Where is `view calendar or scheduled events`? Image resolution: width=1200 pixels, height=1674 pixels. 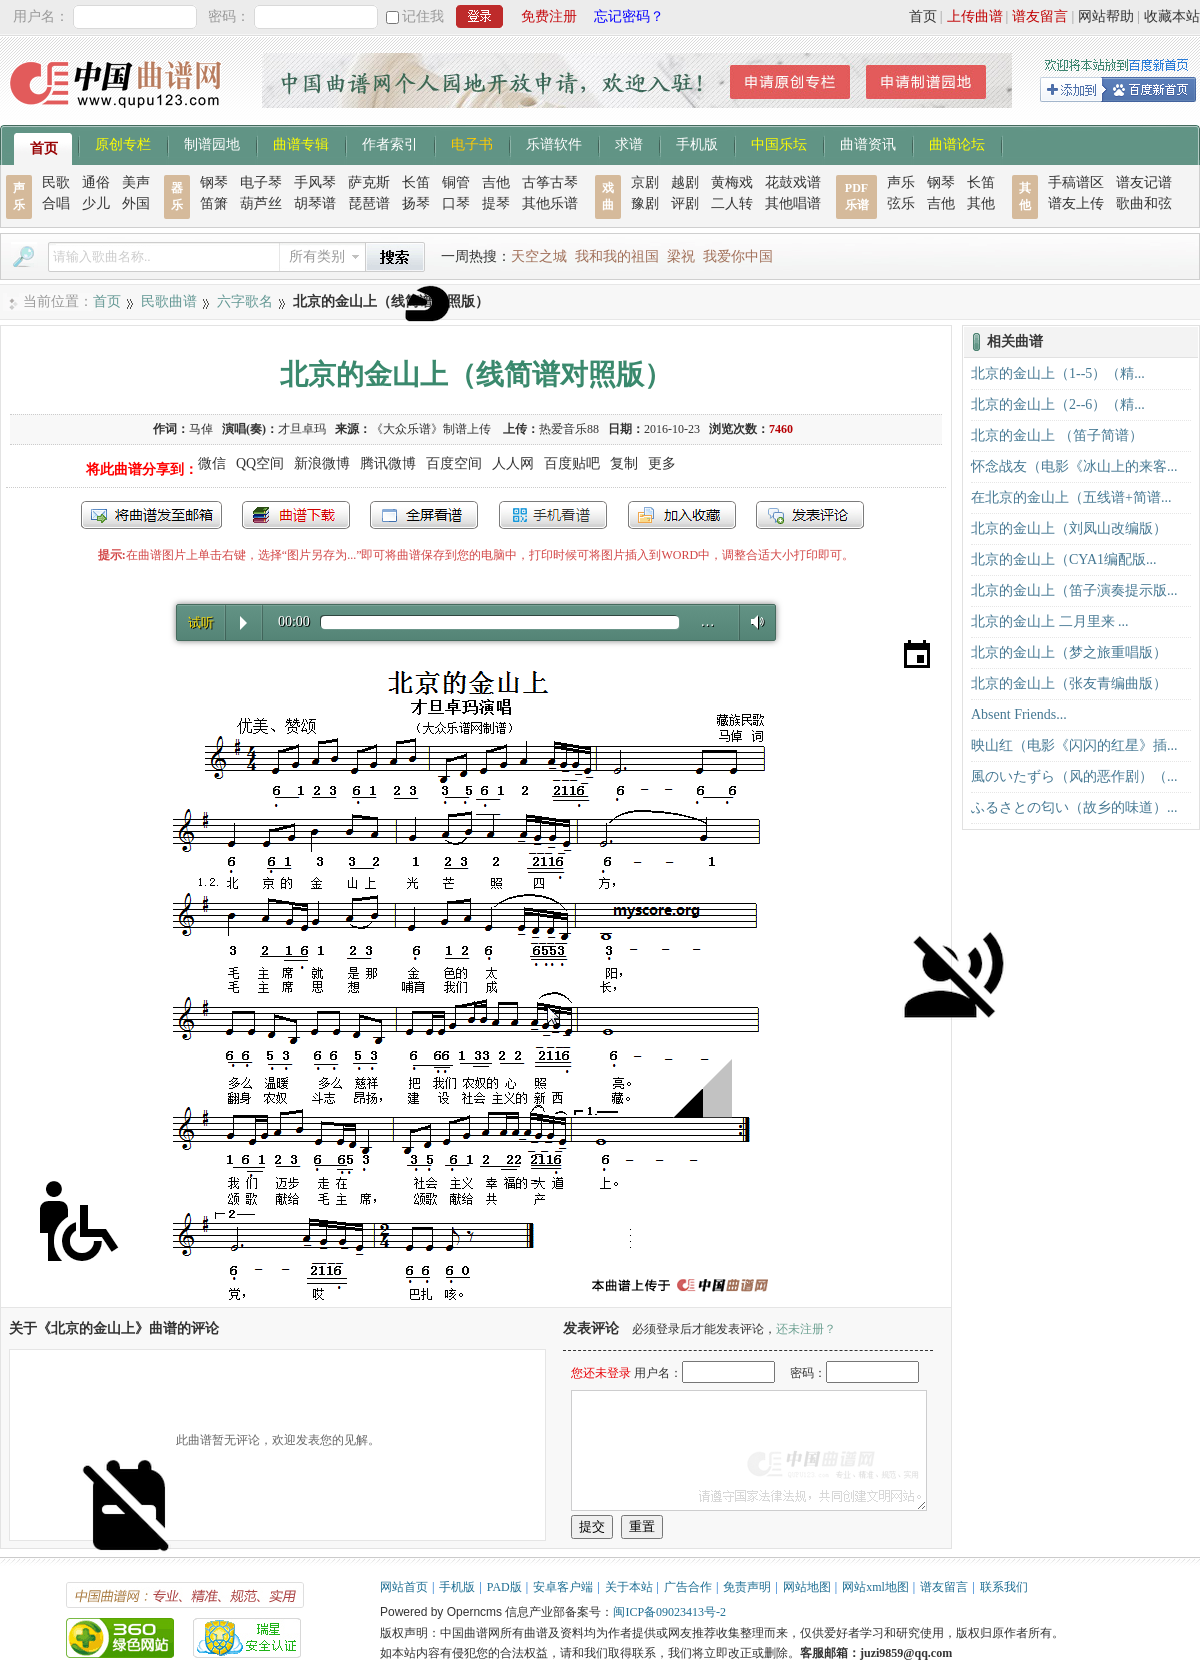 view calendar or scheduled events is located at coordinates (917, 654).